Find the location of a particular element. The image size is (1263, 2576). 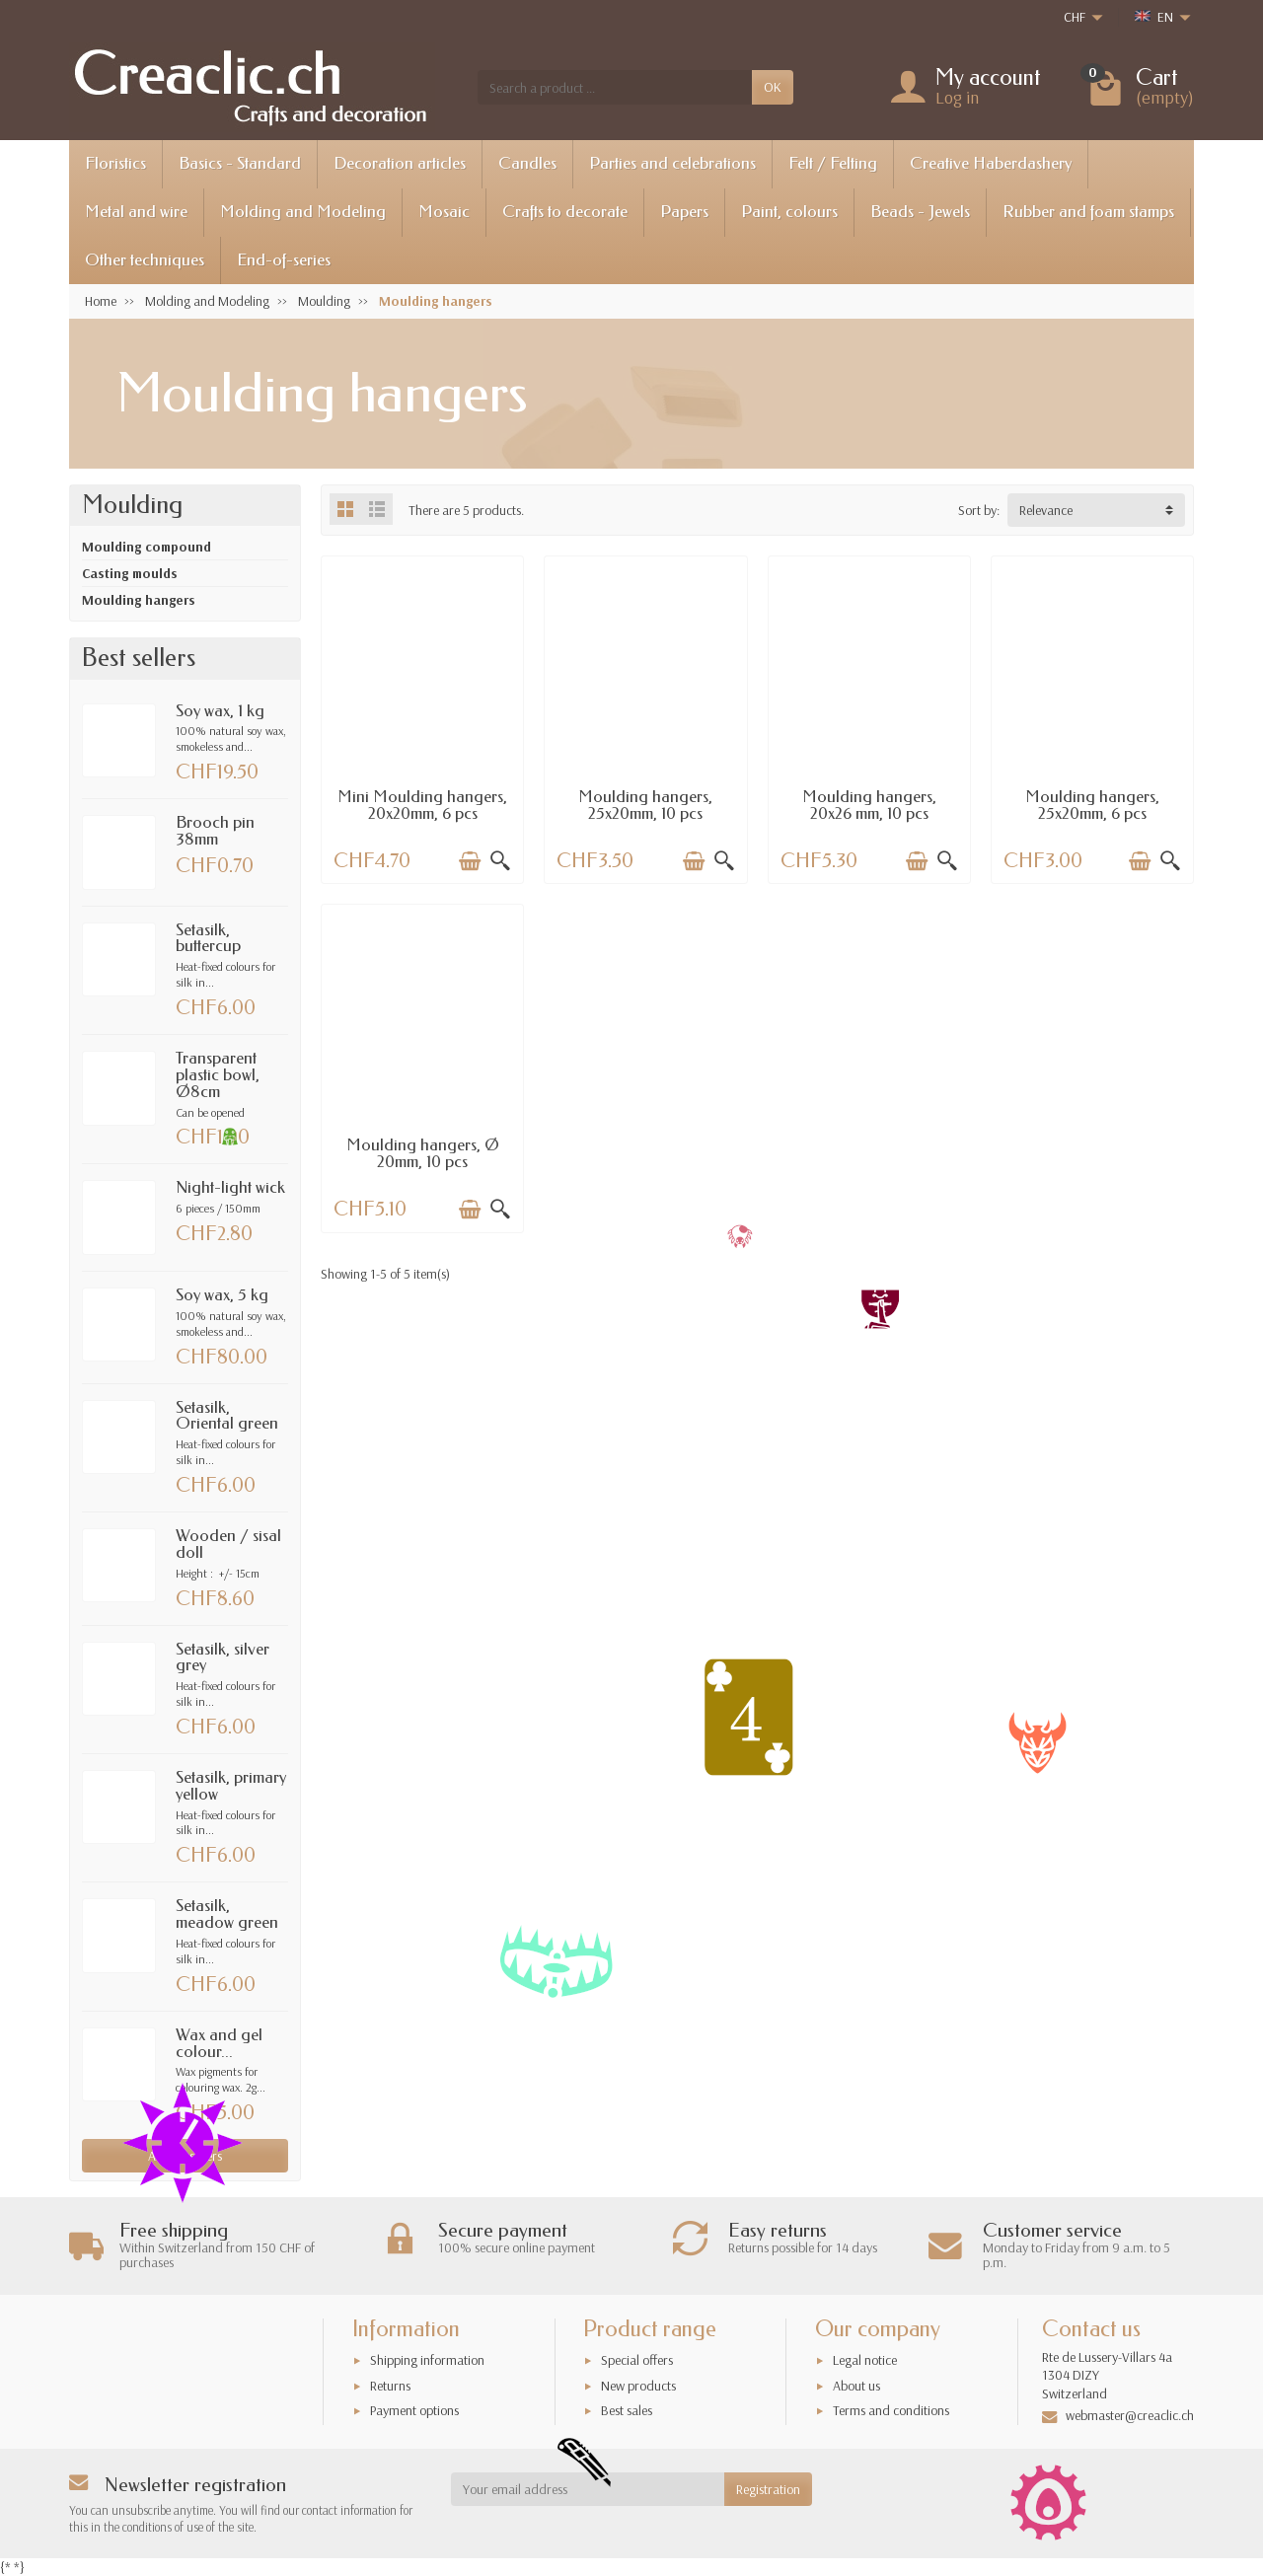

set a trap for enemies or animals is located at coordinates (557, 1958).